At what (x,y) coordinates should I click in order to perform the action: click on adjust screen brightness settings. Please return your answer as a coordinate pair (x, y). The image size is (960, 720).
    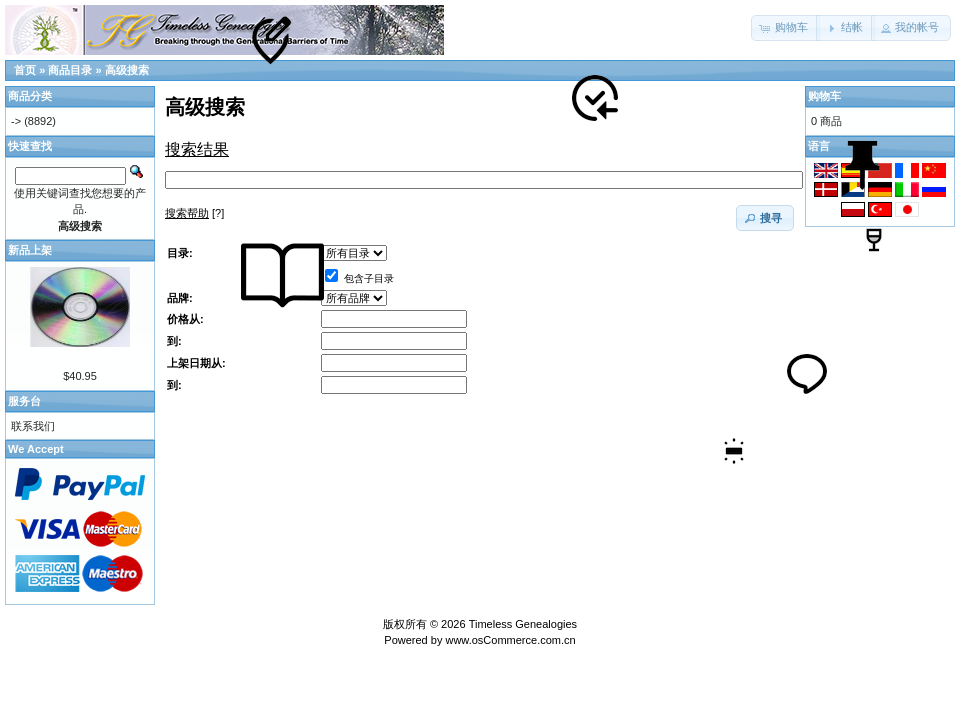
    Looking at the image, I should click on (734, 451).